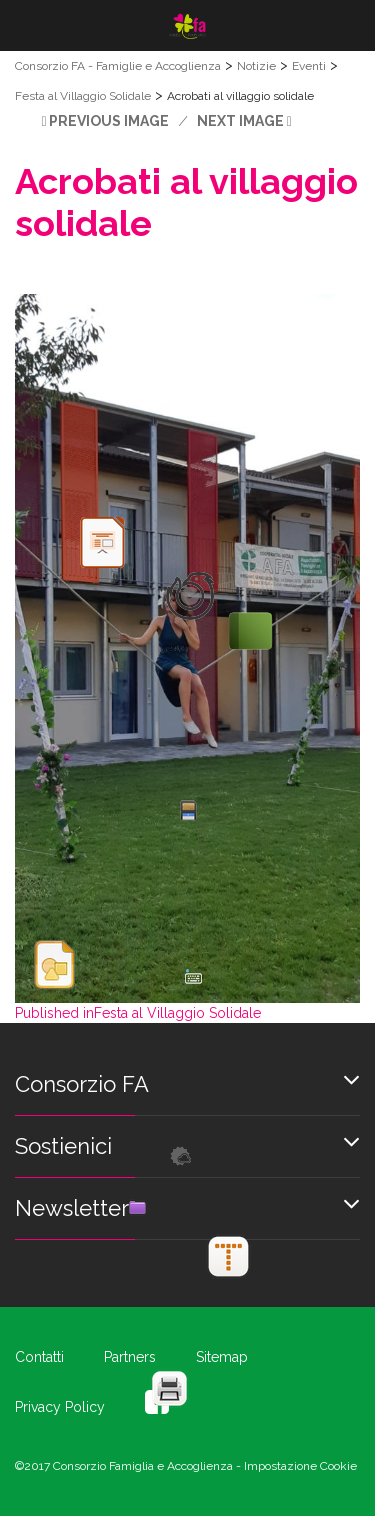 This screenshot has height=1516, width=375. What do you see at coordinates (102, 542) in the screenshot?
I see `open a libreoffice impress presentation file` at bounding box center [102, 542].